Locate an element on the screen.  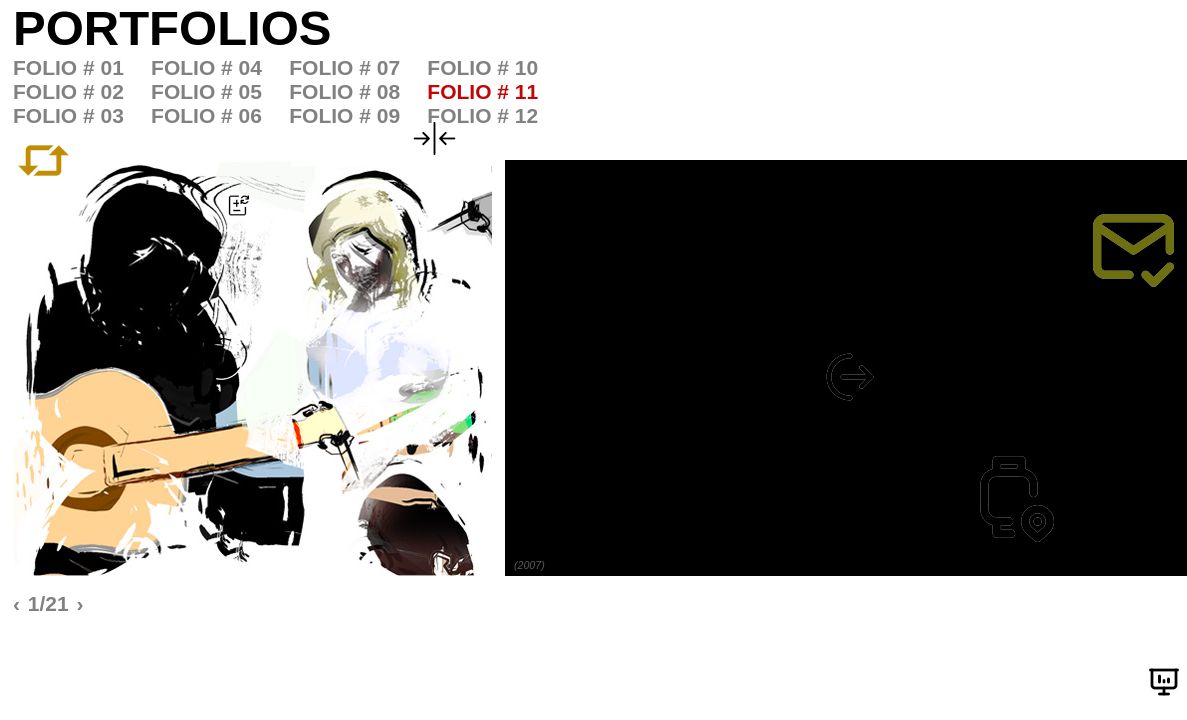
repost or share this content is located at coordinates (43, 160).